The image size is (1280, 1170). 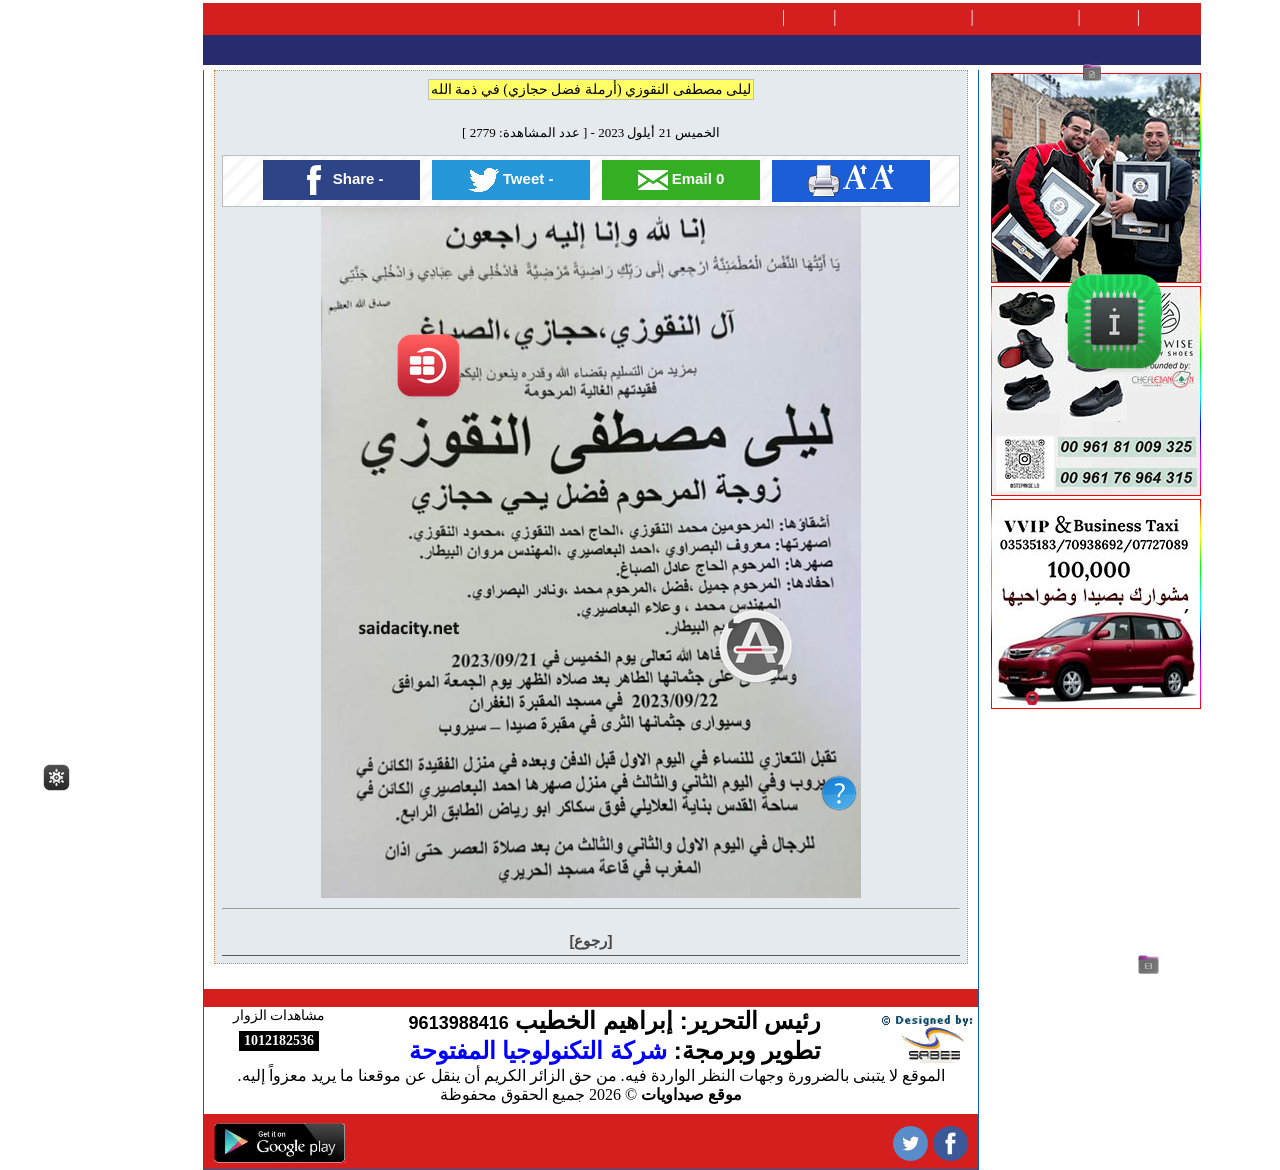 What do you see at coordinates (428, 365) in the screenshot?
I see `open budgie window previews app` at bounding box center [428, 365].